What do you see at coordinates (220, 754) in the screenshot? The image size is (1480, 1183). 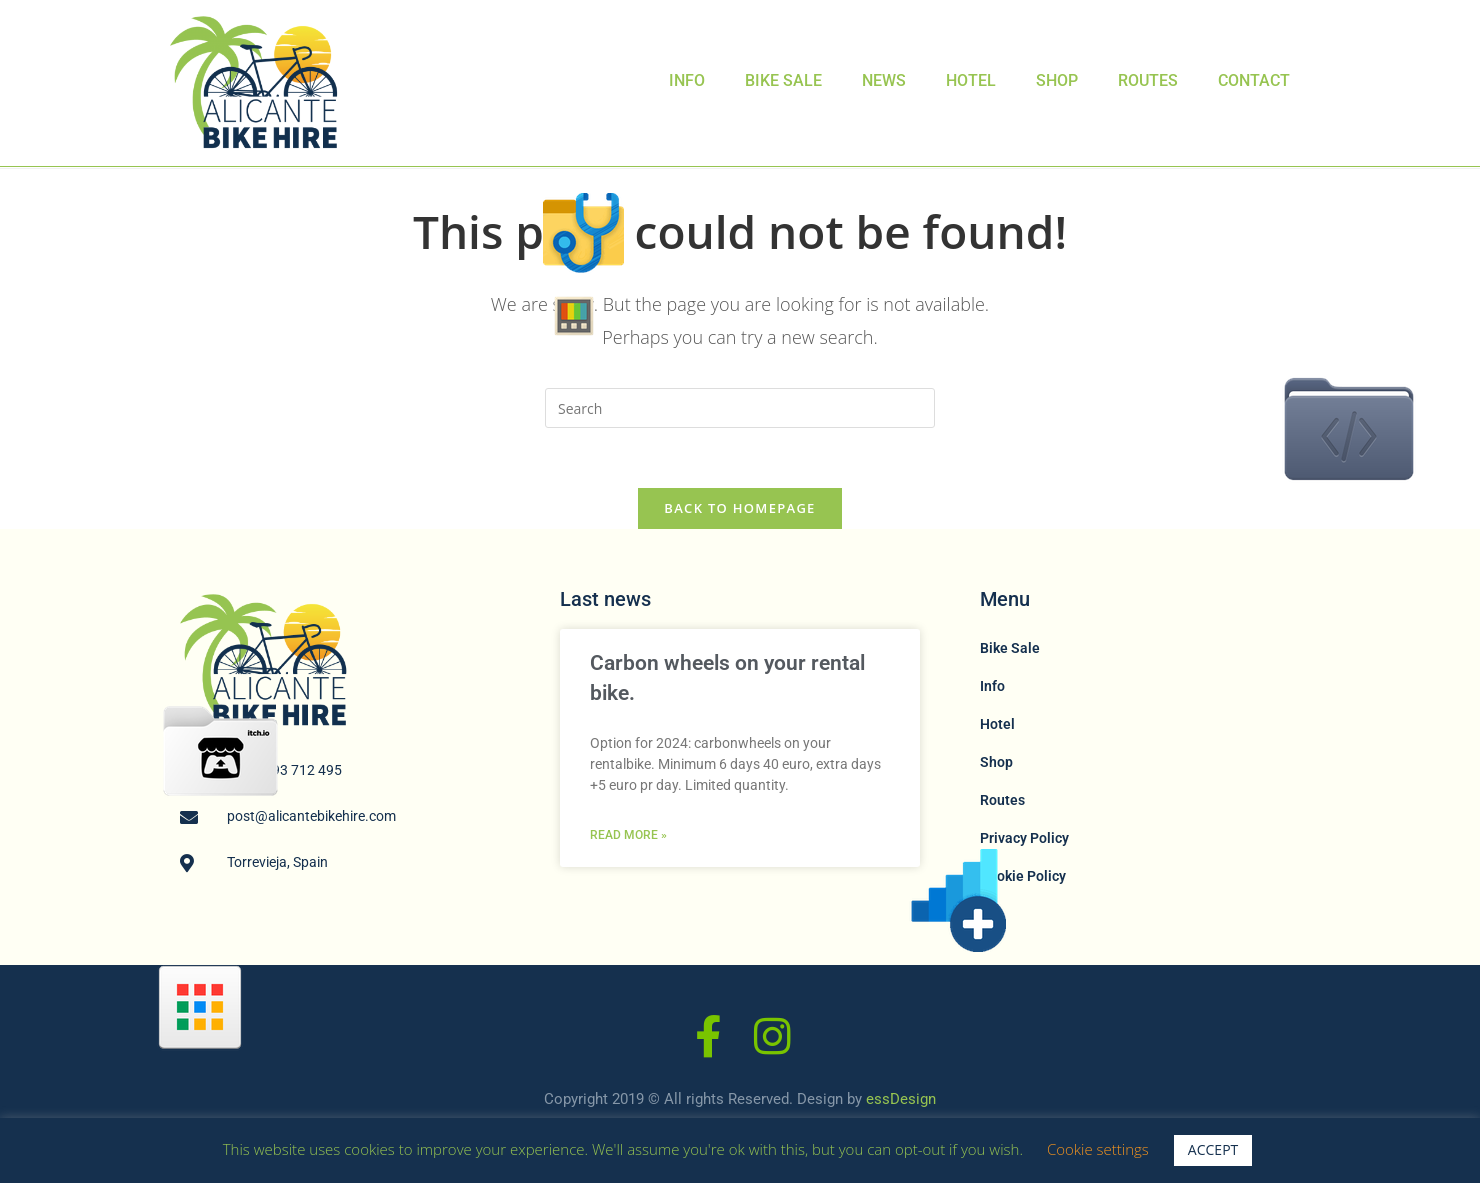 I see `open your itch.io games folder` at bounding box center [220, 754].